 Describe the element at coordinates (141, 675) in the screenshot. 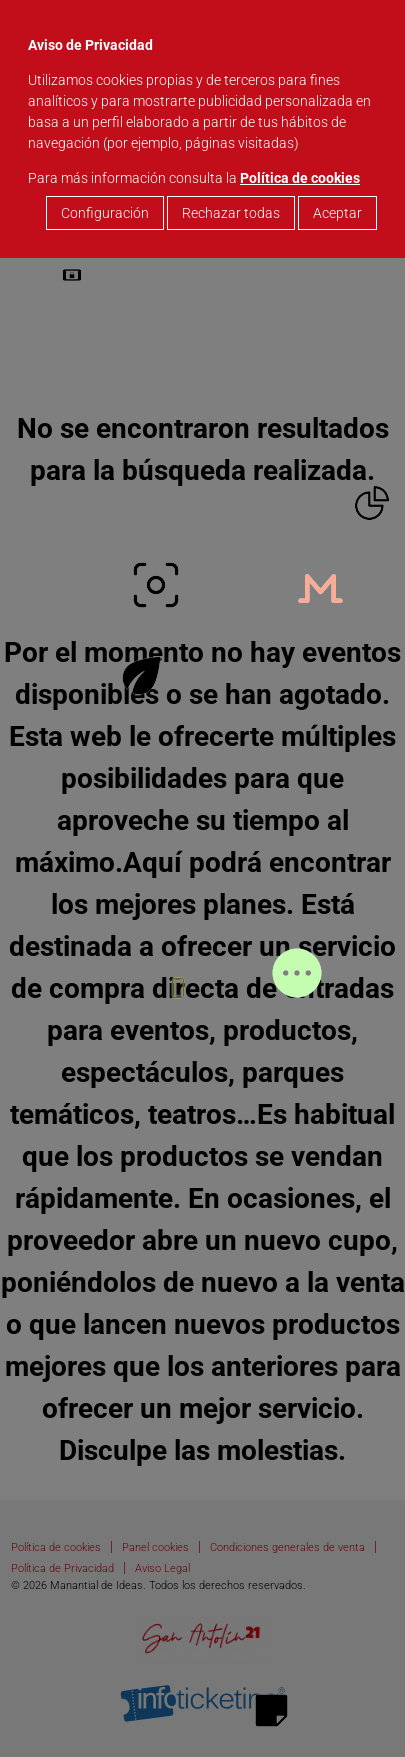

I see `enable eco-friendly or power-saving mode` at that location.